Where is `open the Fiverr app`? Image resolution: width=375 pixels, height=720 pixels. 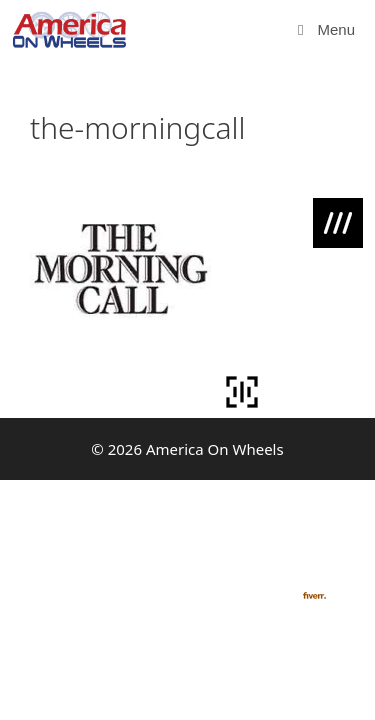
open the Fiverr app is located at coordinates (314, 595).